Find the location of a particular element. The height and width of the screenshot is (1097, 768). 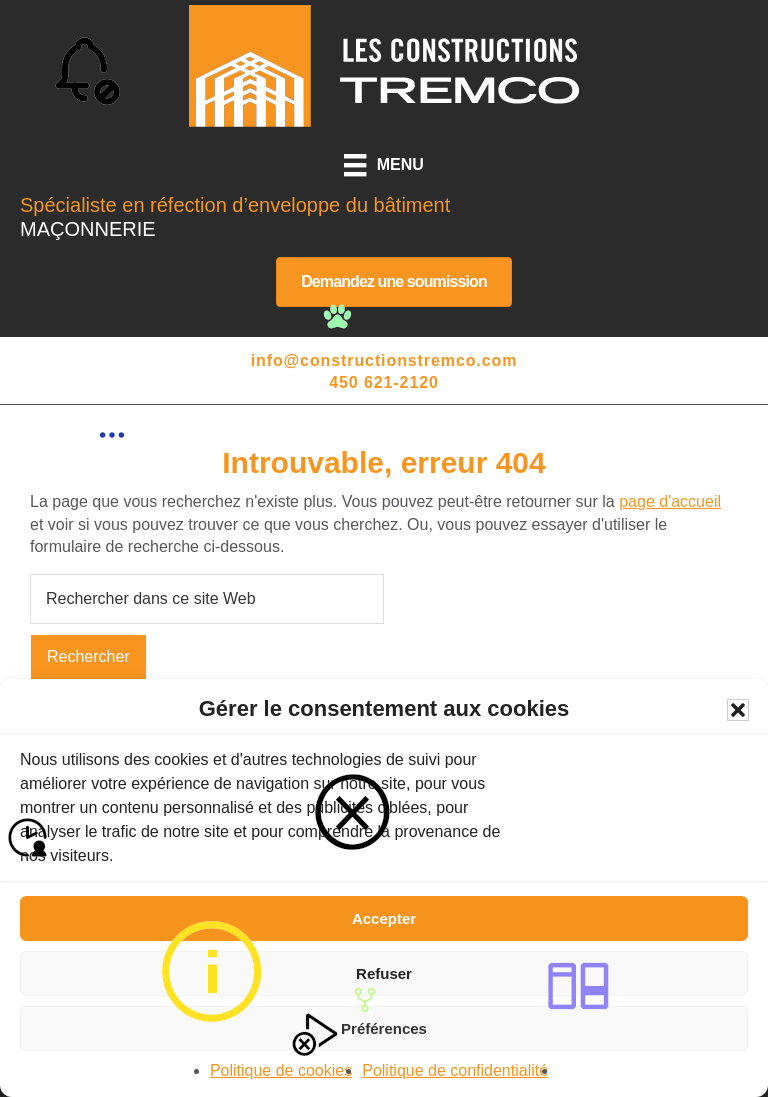

open more options menu is located at coordinates (112, 435).